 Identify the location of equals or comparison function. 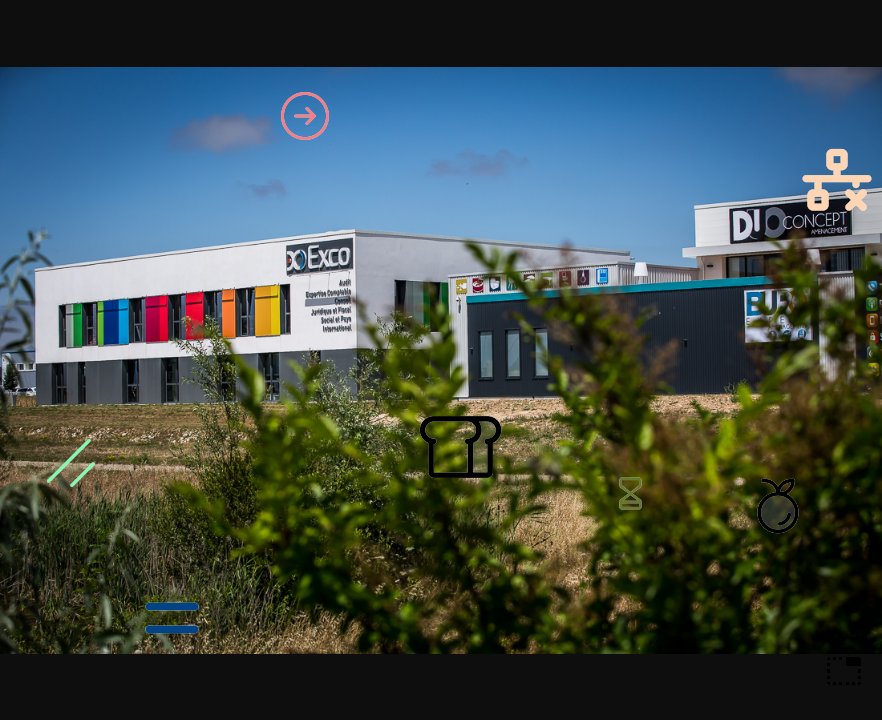
(172, 618).